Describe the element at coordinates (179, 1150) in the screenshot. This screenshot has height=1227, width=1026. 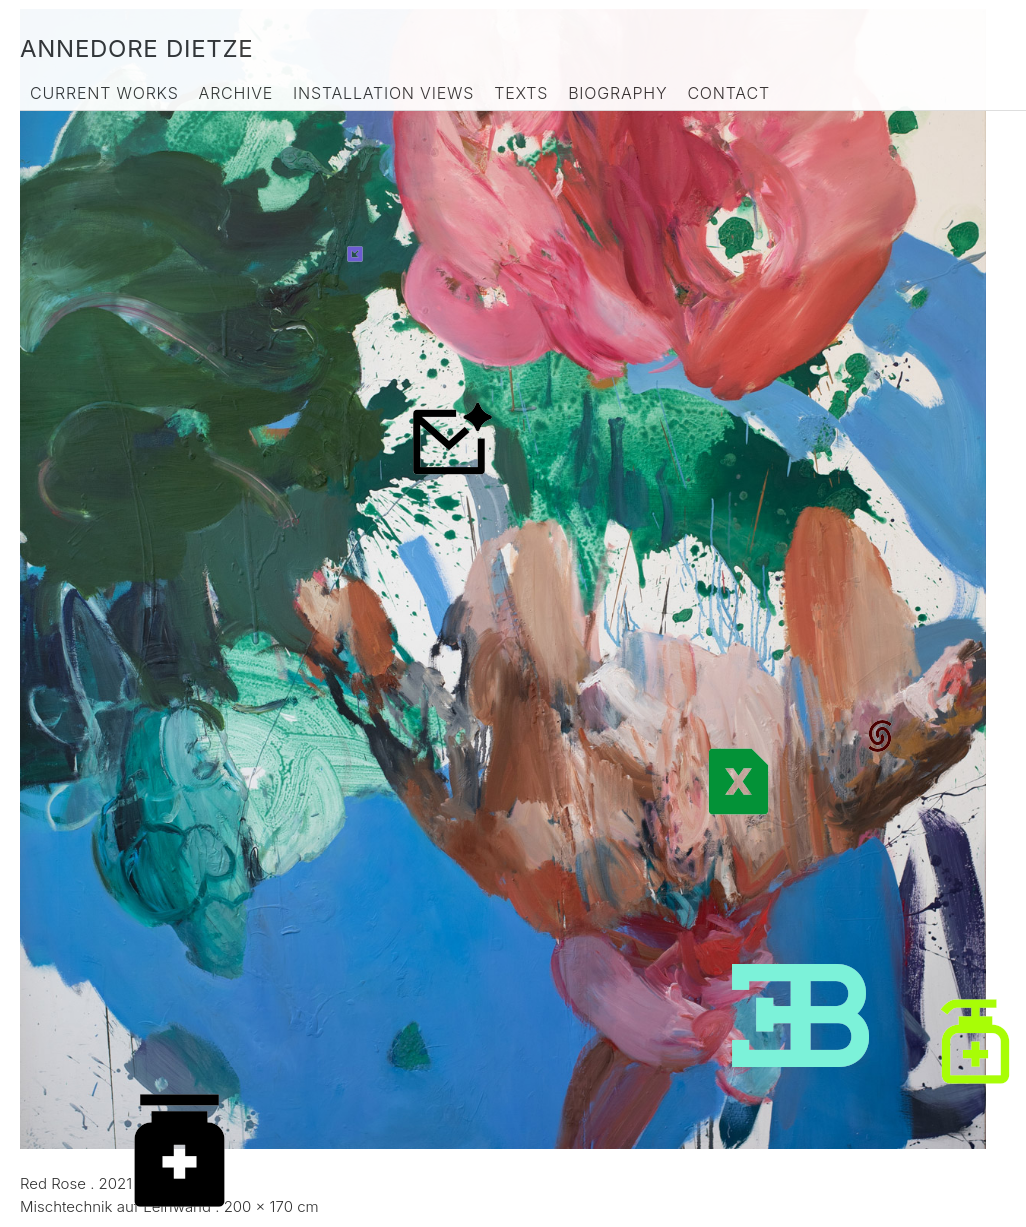
I see `view medication information` at that location.